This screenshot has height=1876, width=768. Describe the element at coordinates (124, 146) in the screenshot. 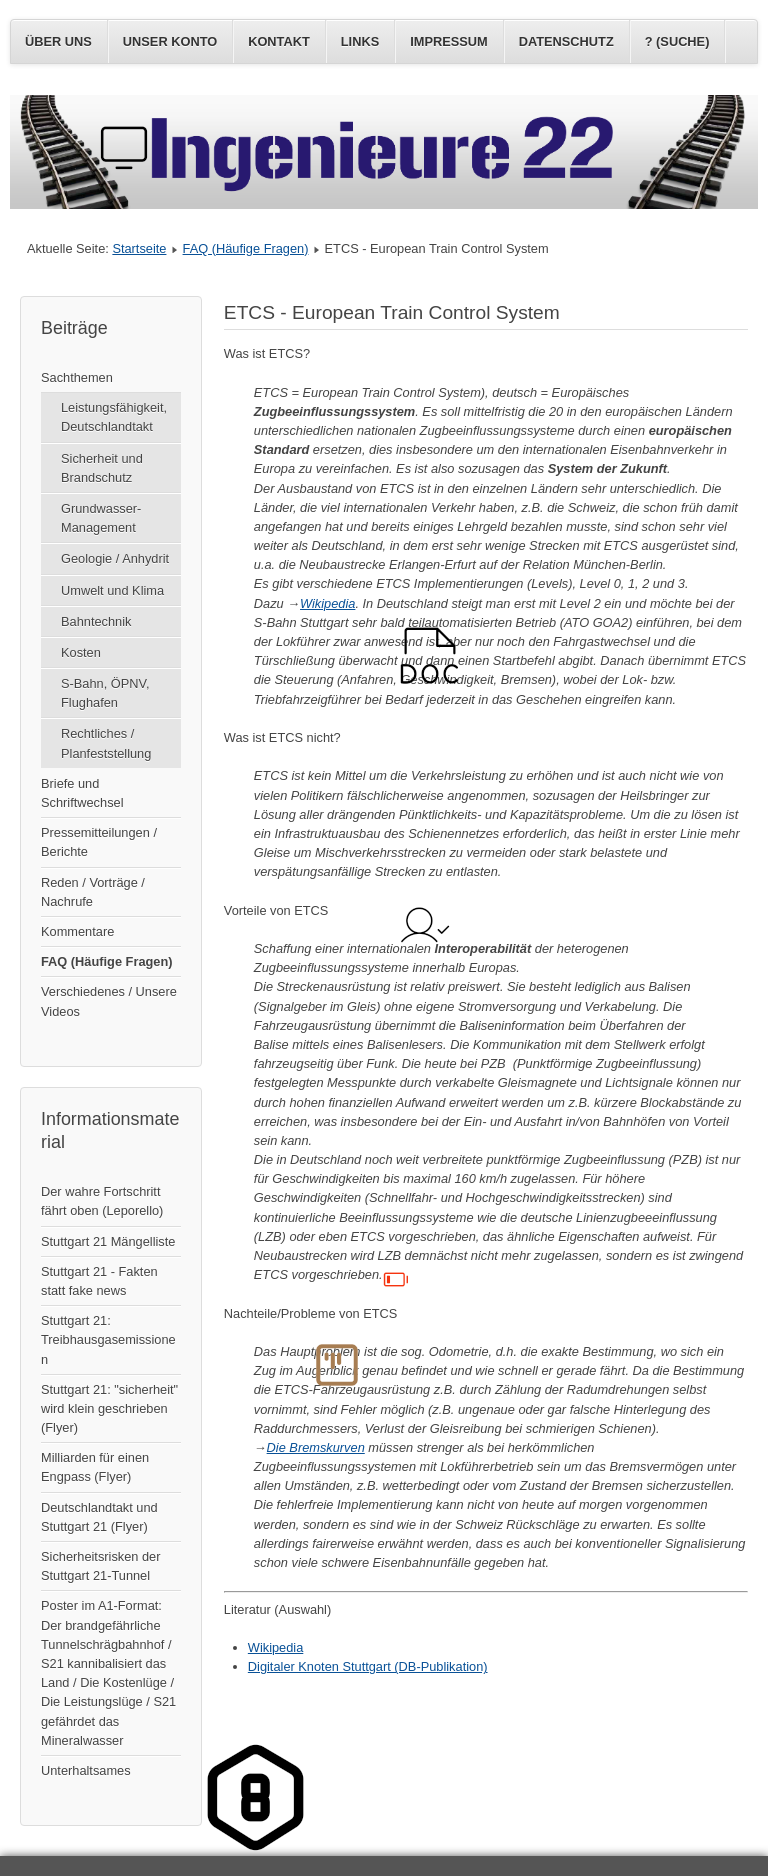

I see `view display settings` at that location.